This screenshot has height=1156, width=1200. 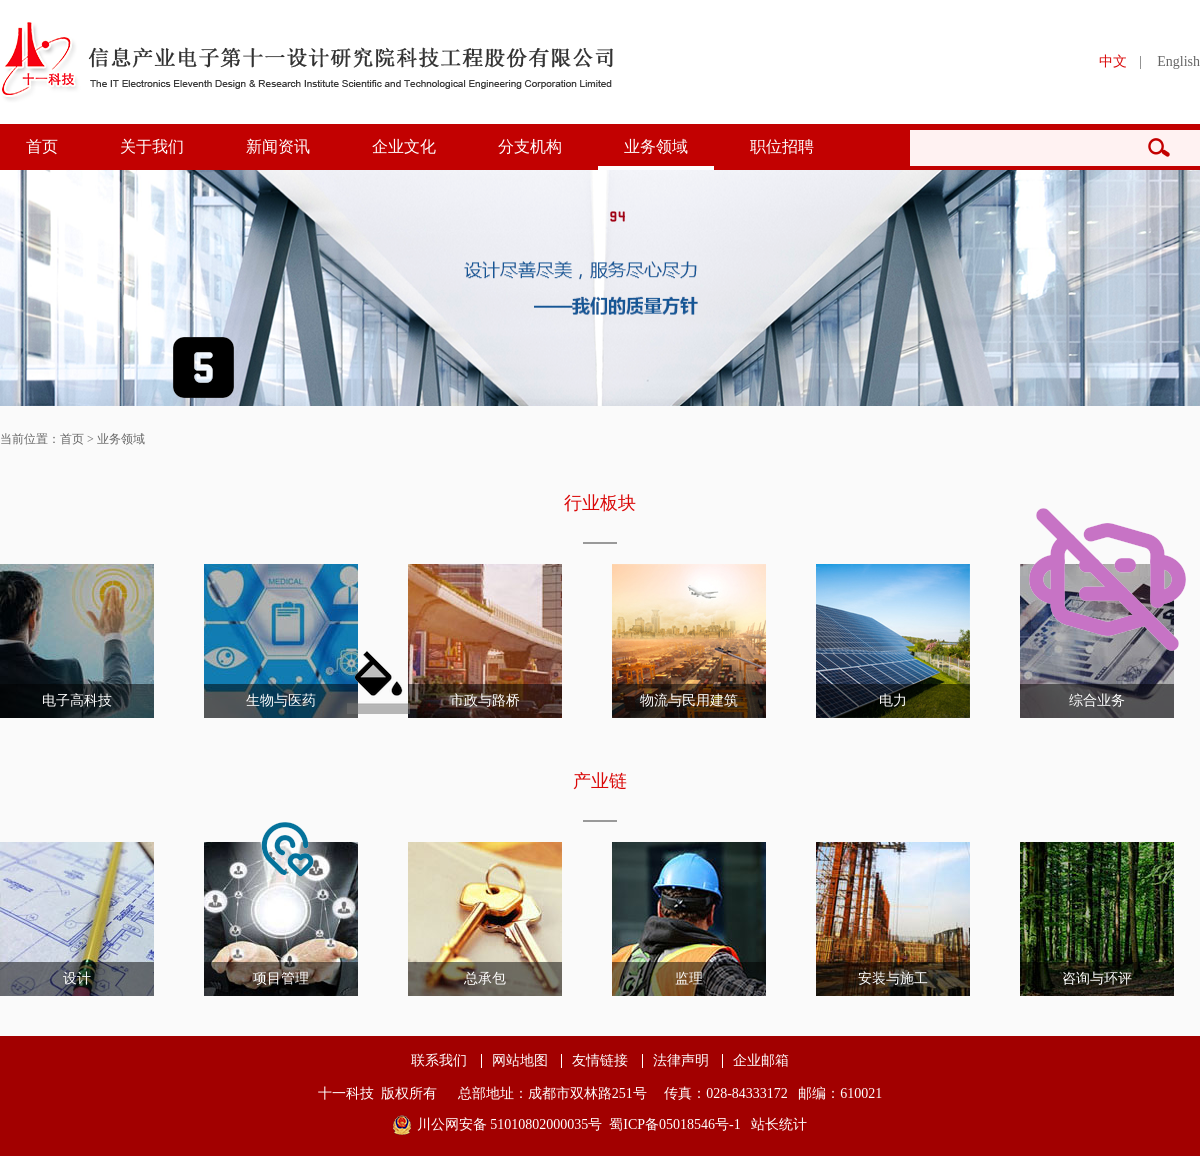 What do you see at coordinates (285, 848) in the screenshot?
I see `save a location to favorites` at bounding box center [285, 848].